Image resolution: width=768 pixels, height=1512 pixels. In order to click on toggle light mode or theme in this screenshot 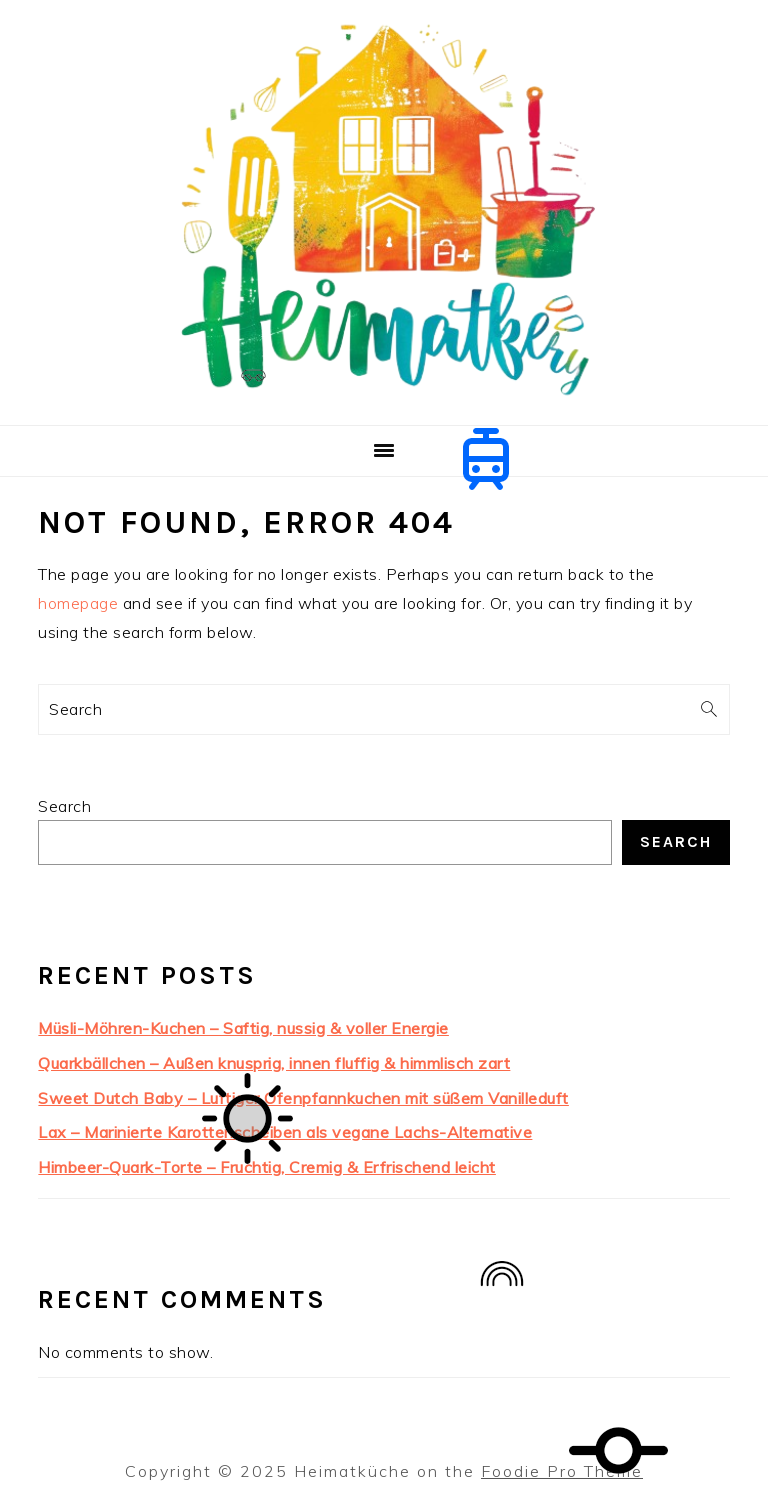, I will do `click(247, 1118)`.